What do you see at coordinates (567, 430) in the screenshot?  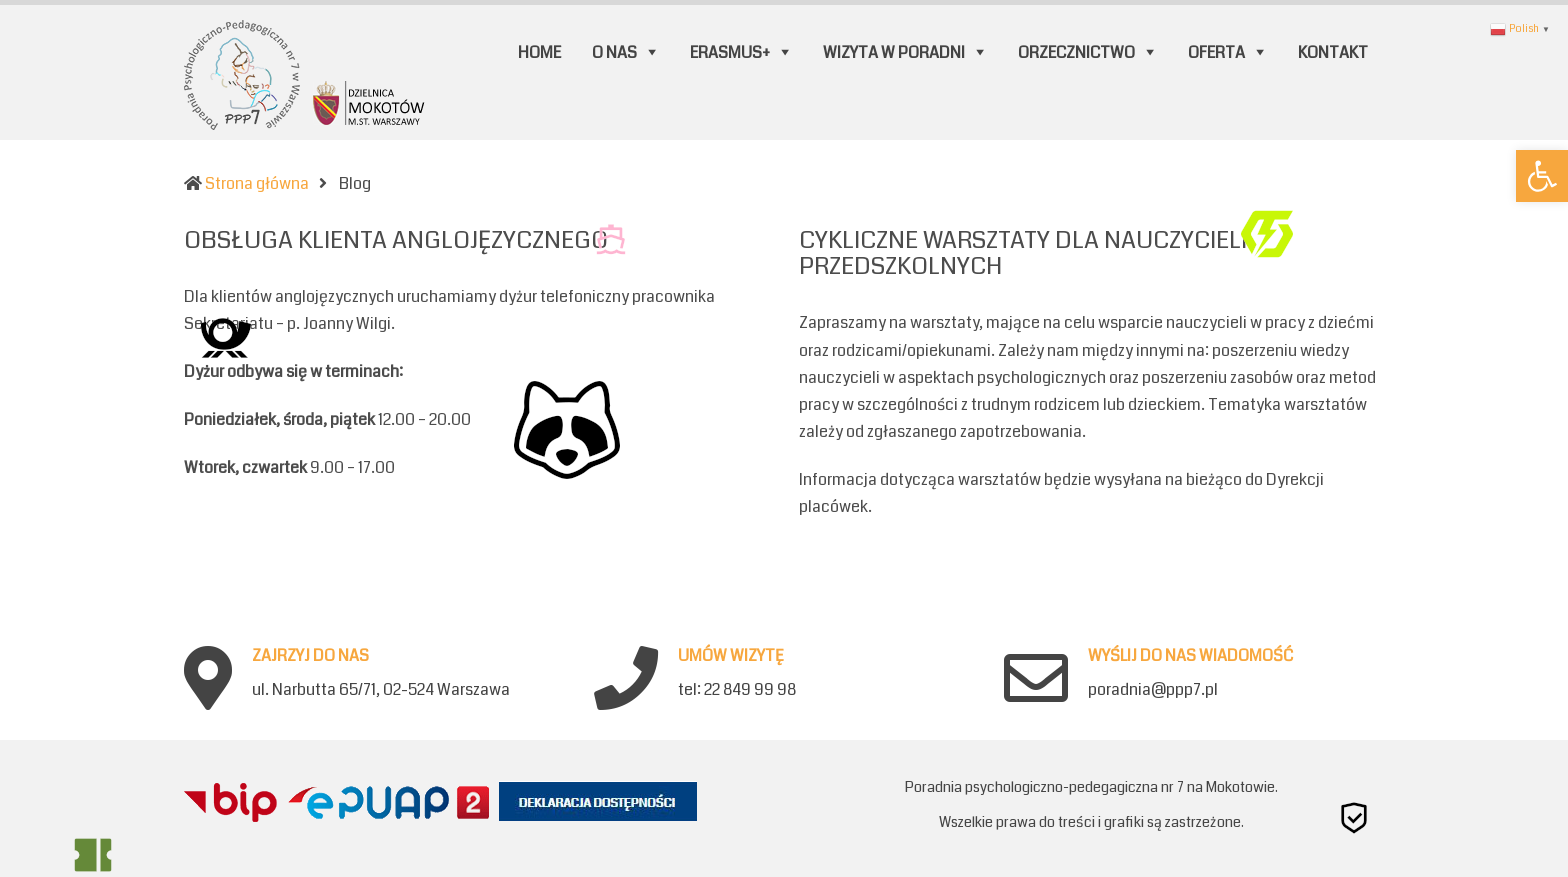 I see `open protocols.io website or app` at bounding box center [567, 430].